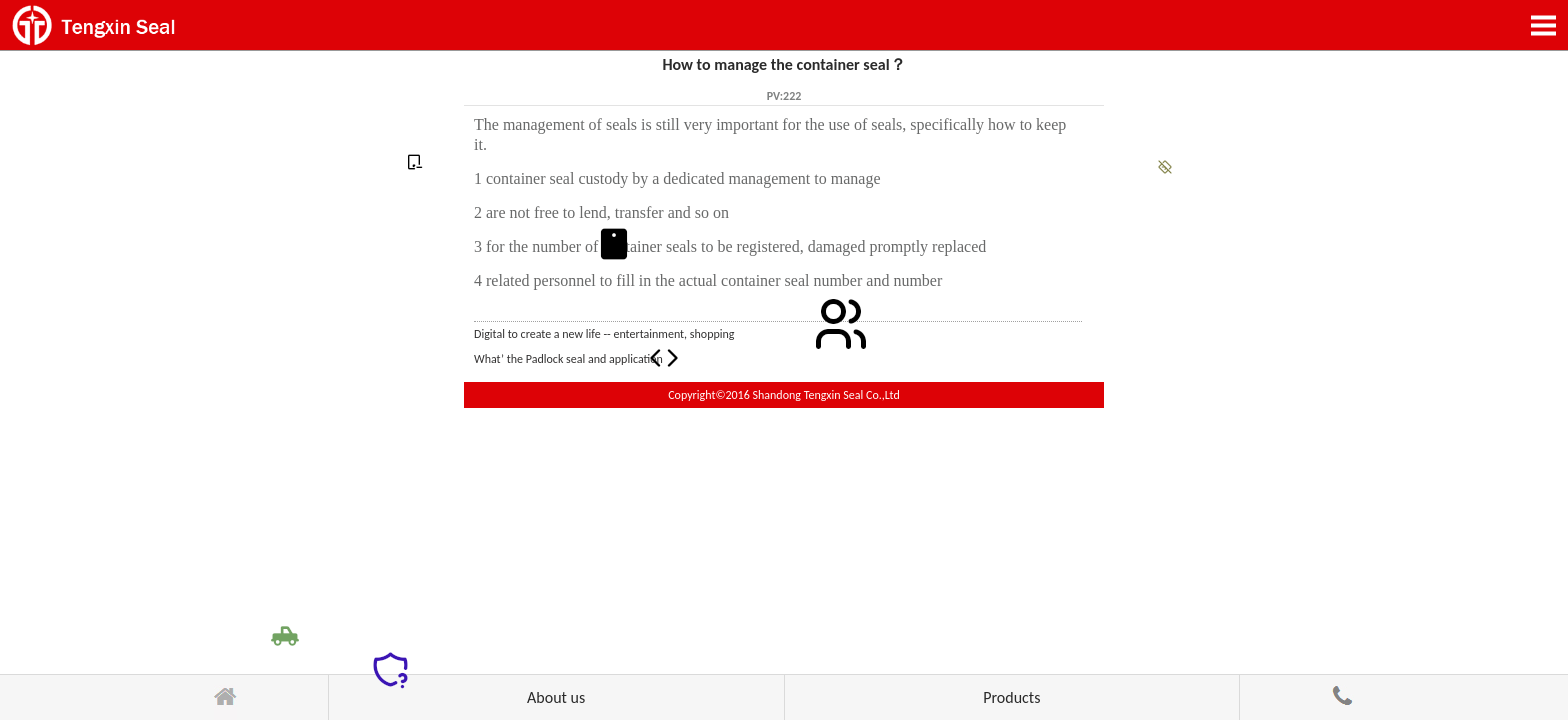  What do you see at coordinates (1165, 167) in the screenshot?
I see `navigation or directions unavailable` at bounding box center [1165, 167].